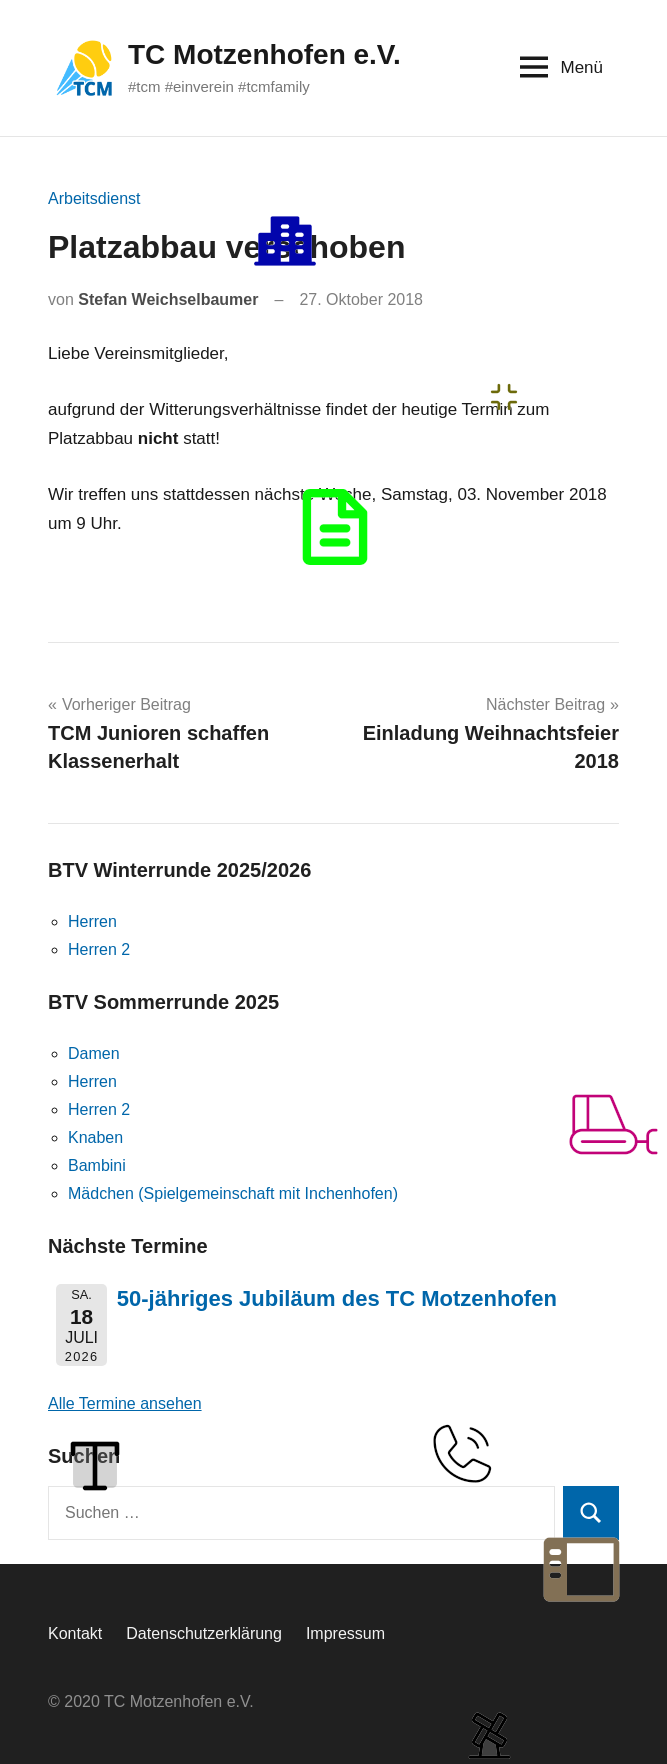 The height and width of the screenshot is (1764, 667). Describe the element at coordinates (489, 1736) in the screenshot. I see `indicates renewable or wind energy options` at that location.